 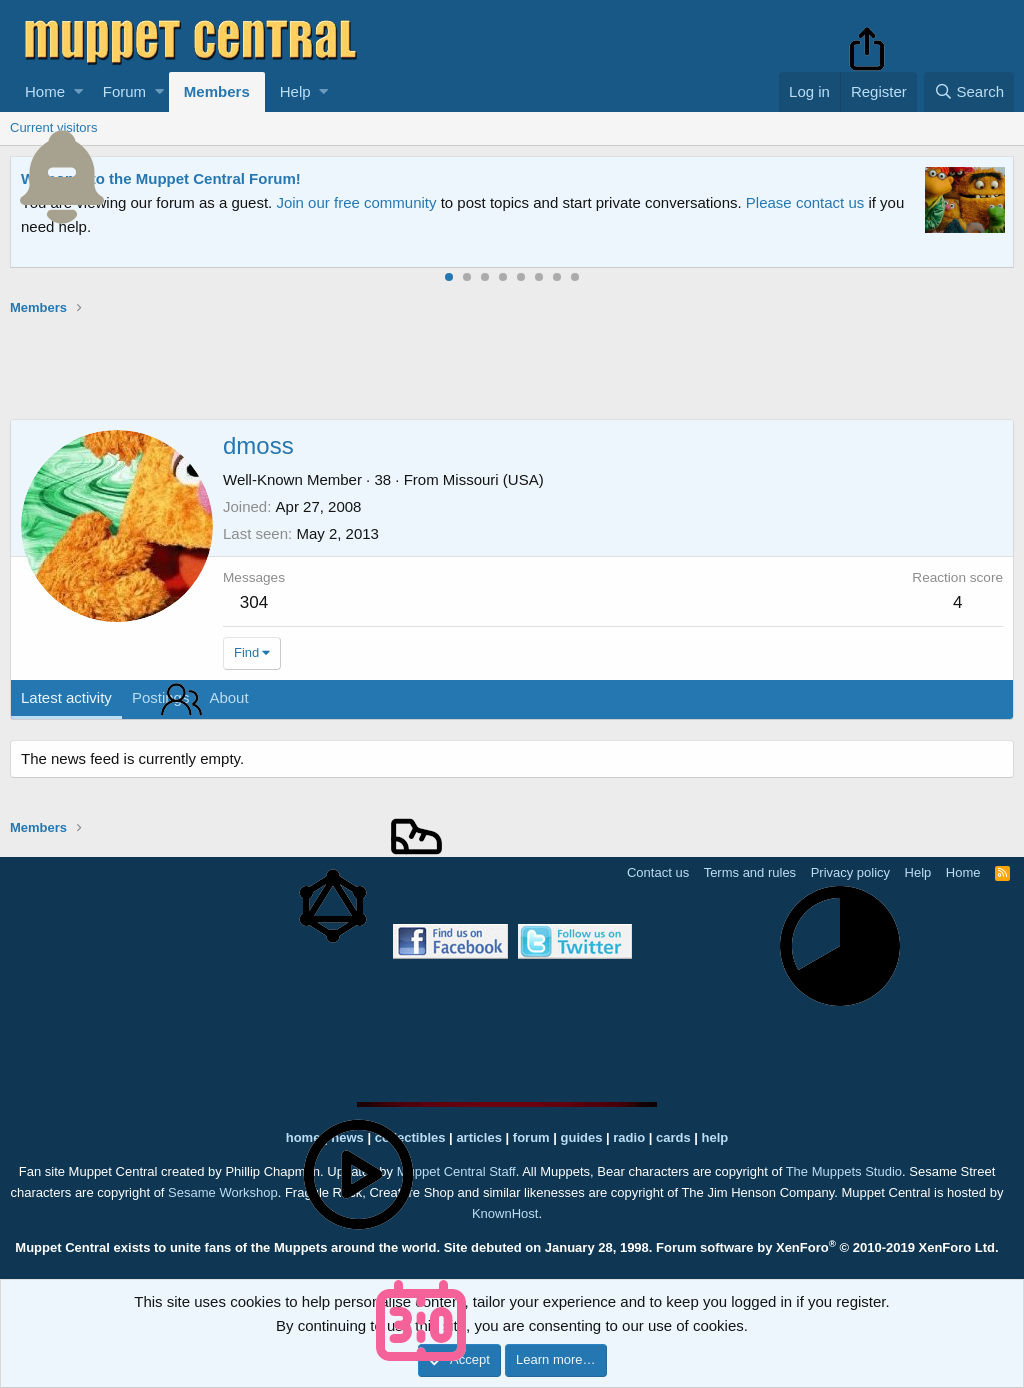 What do you see at coordinates (62, 177) in the screenshot?
I see `remove a notification or alert` at bounding box center [62, 177].